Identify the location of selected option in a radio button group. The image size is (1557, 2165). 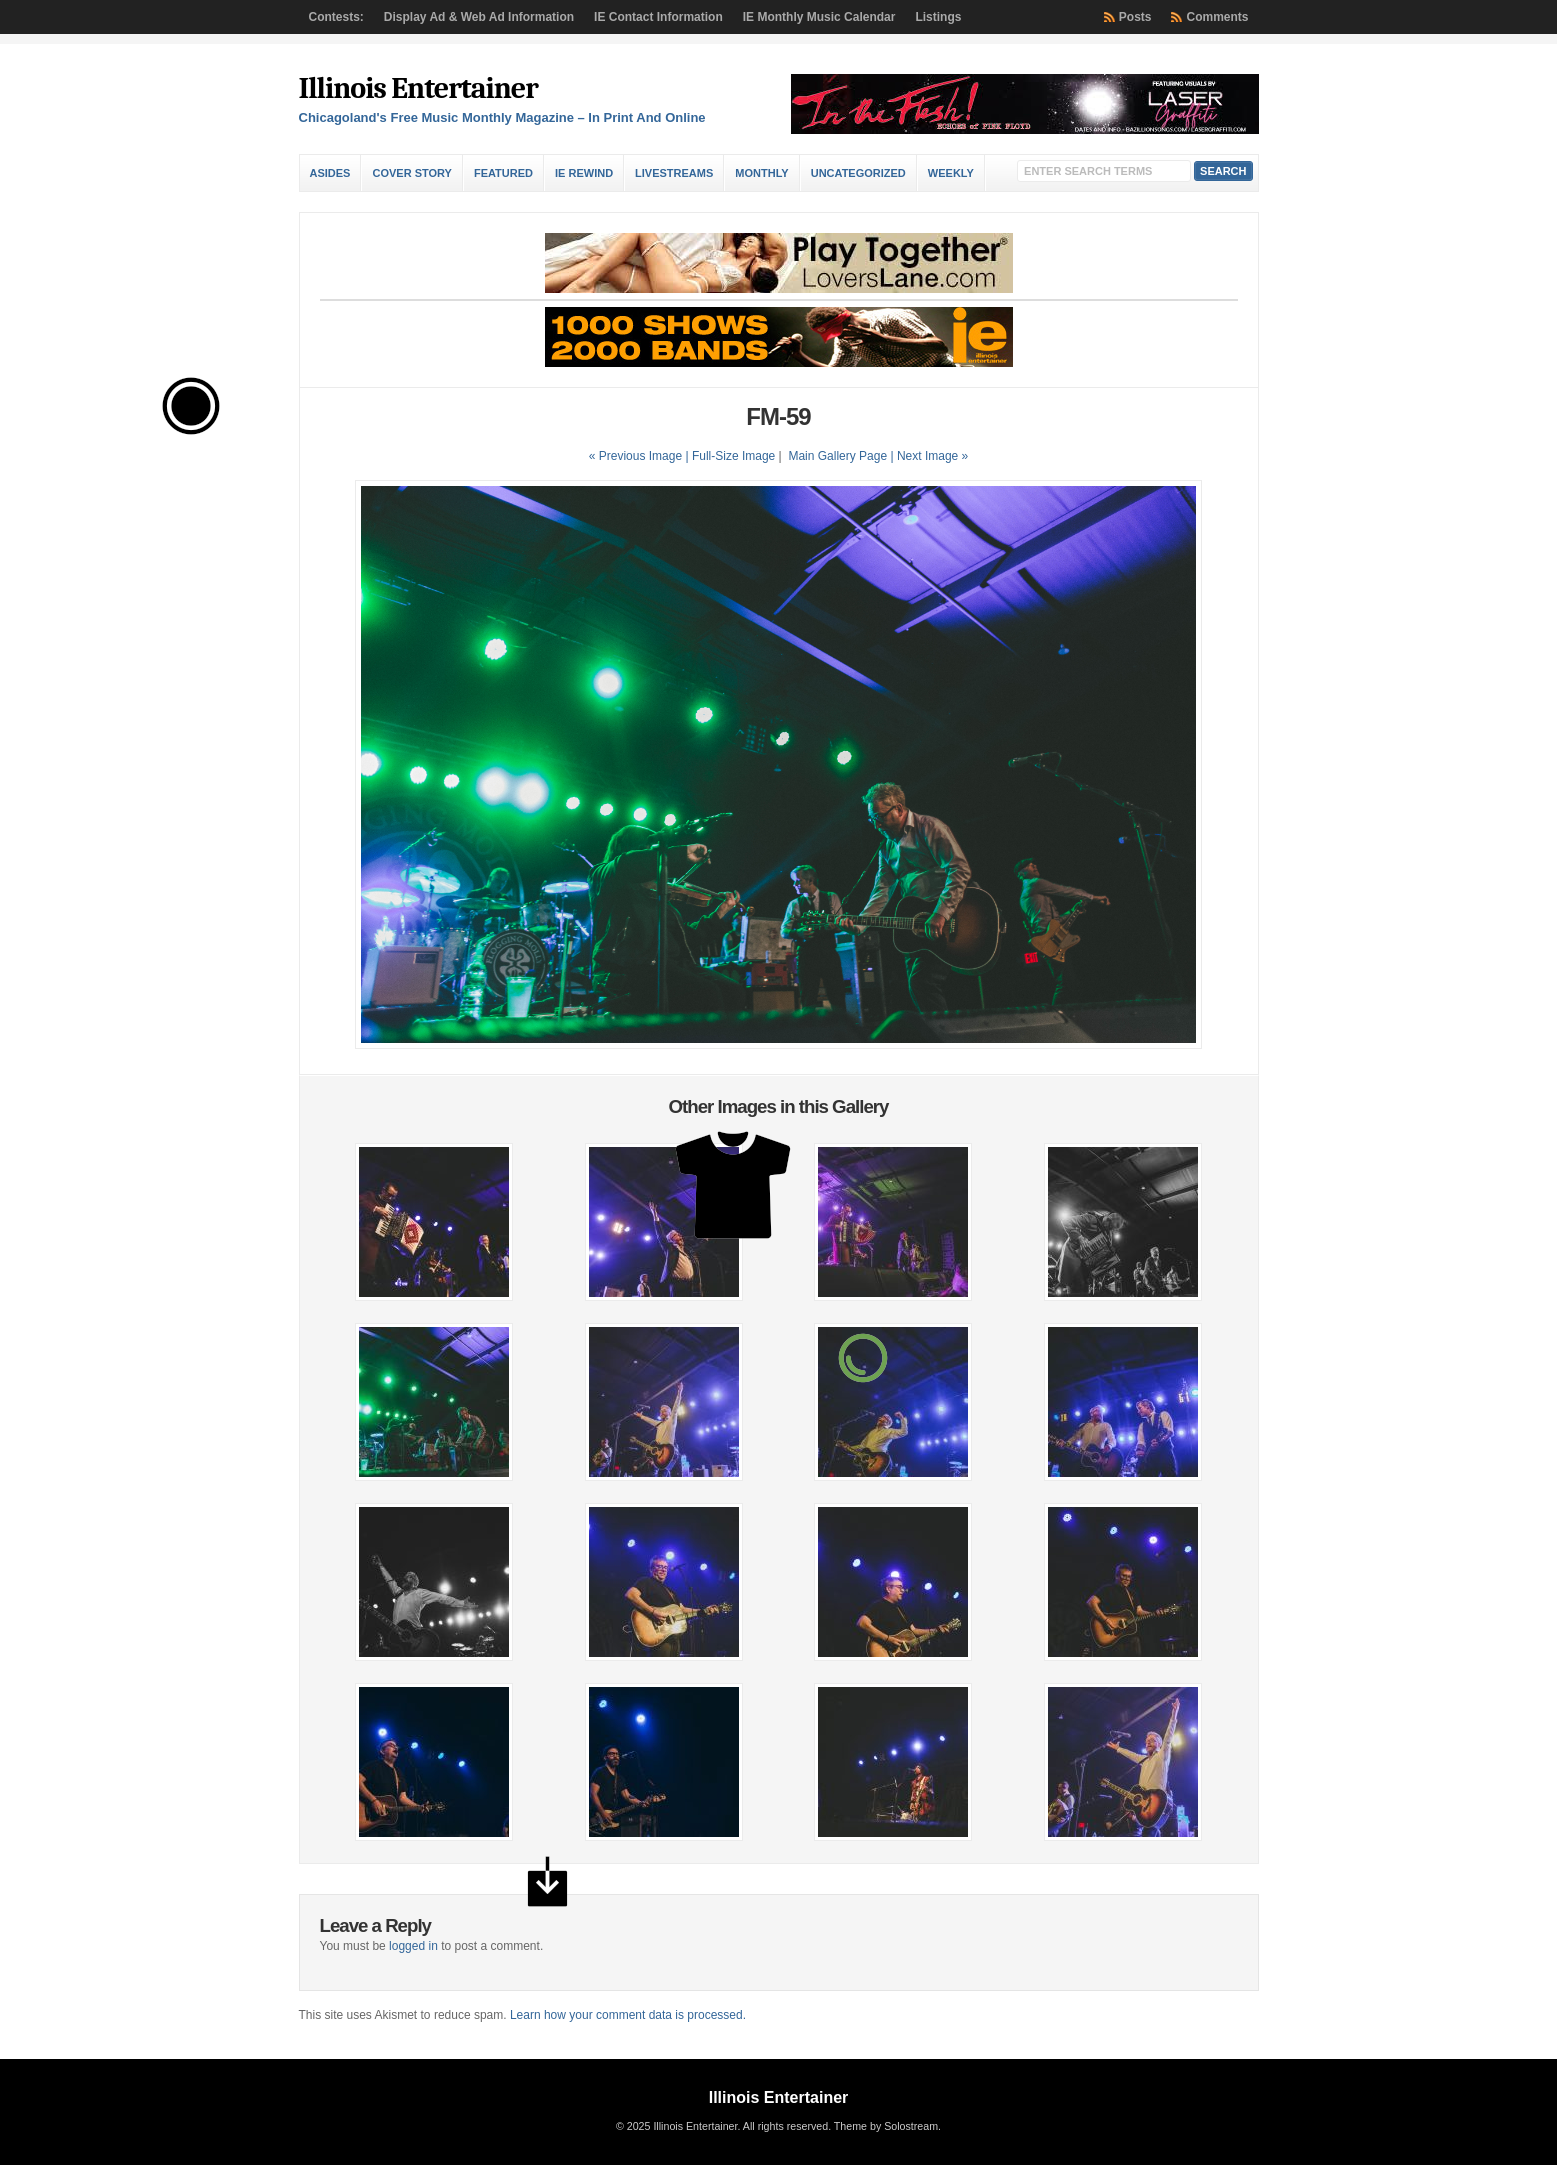
(191, 406).